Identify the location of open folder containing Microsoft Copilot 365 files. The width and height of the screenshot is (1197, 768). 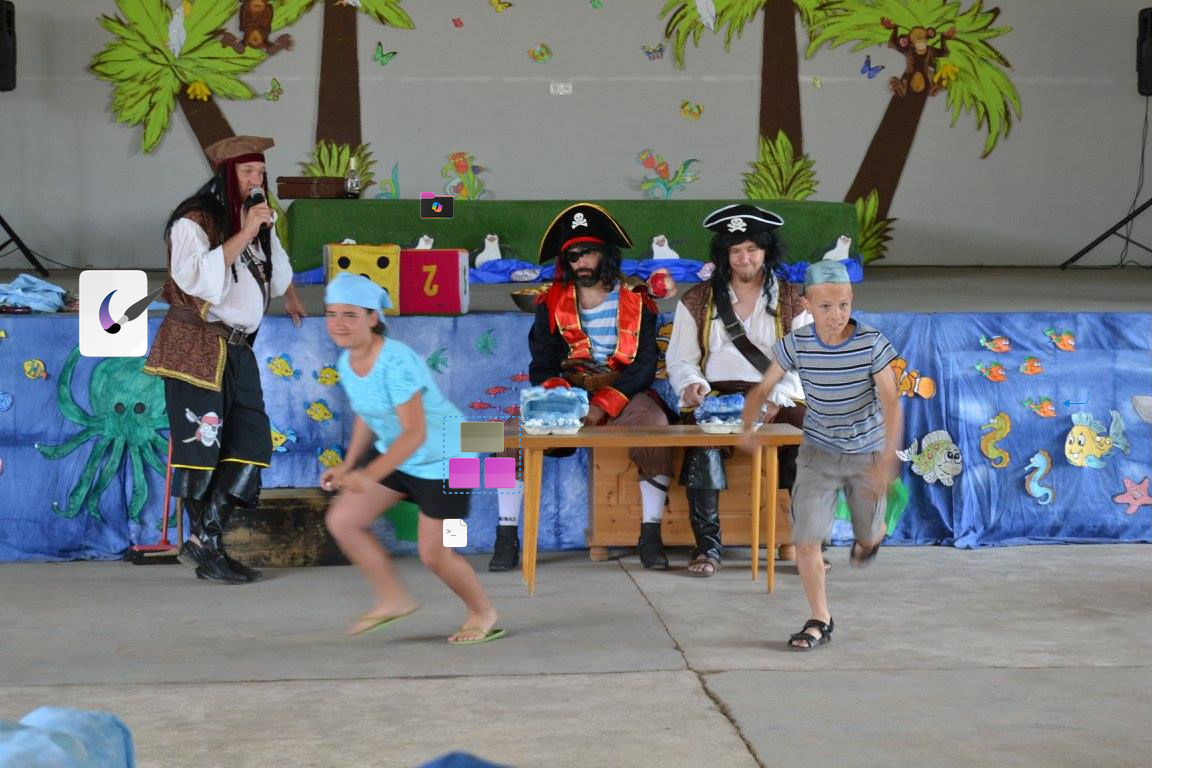
(437, 206).